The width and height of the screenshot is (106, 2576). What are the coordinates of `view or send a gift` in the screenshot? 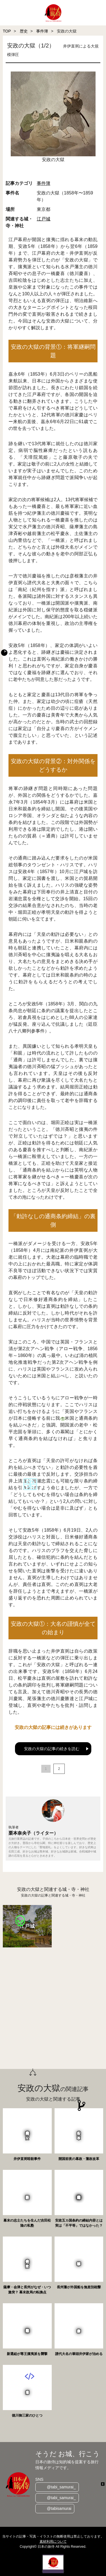 It's located at (30, 1484).